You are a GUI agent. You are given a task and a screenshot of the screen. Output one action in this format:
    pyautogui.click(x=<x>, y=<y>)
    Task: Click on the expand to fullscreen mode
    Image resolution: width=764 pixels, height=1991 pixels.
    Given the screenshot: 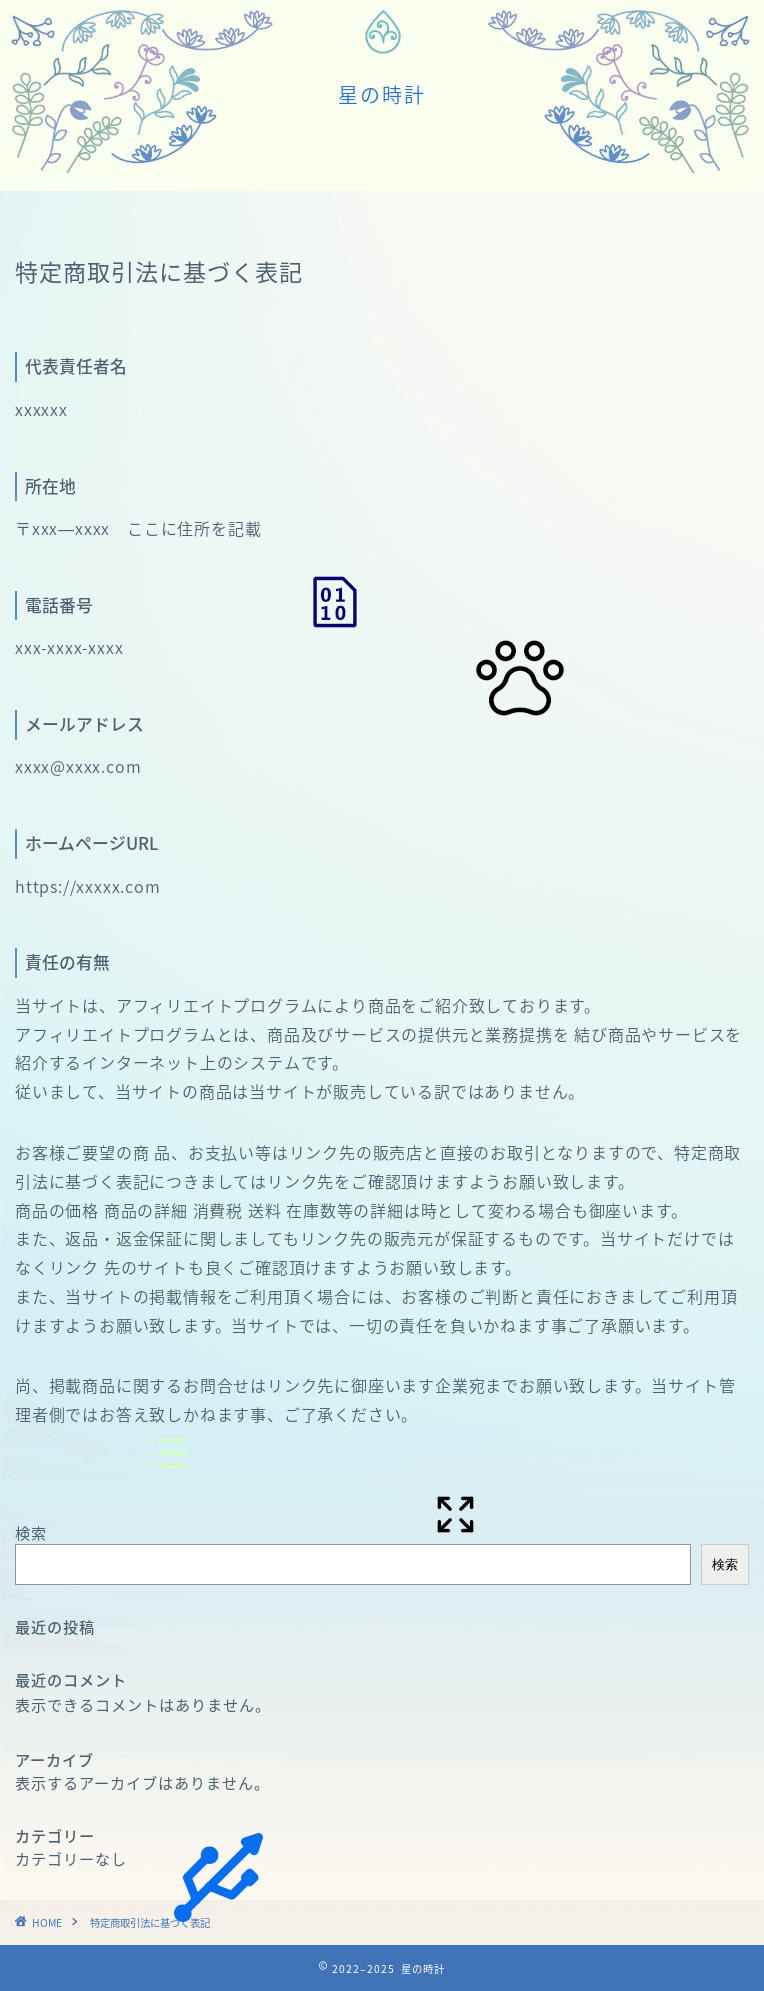 What is the action you would take?
    pyautogui.click(x=455, y=1514)
    